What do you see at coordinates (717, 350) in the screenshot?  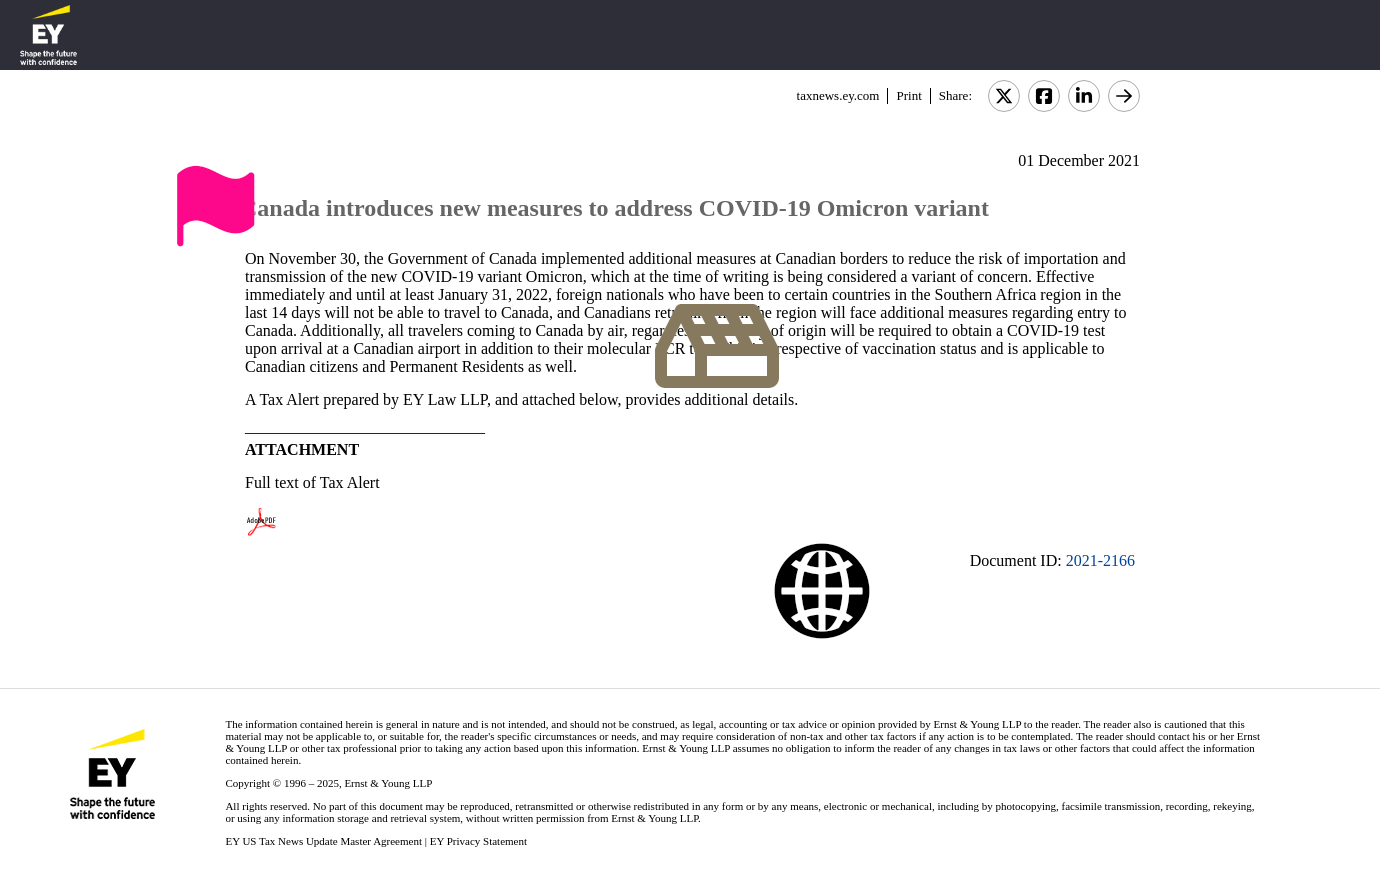 I see `access solar energy or roof panel settings` at bounding box center [717, 350].